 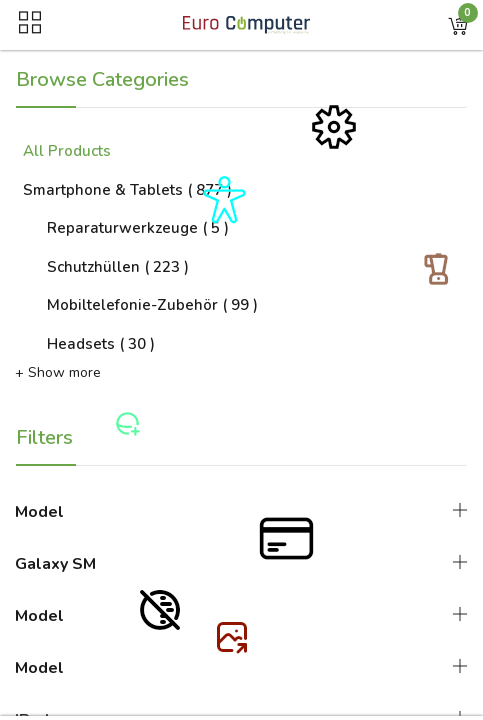 I want to click on manage payment methods, so click(x=286, y=538).